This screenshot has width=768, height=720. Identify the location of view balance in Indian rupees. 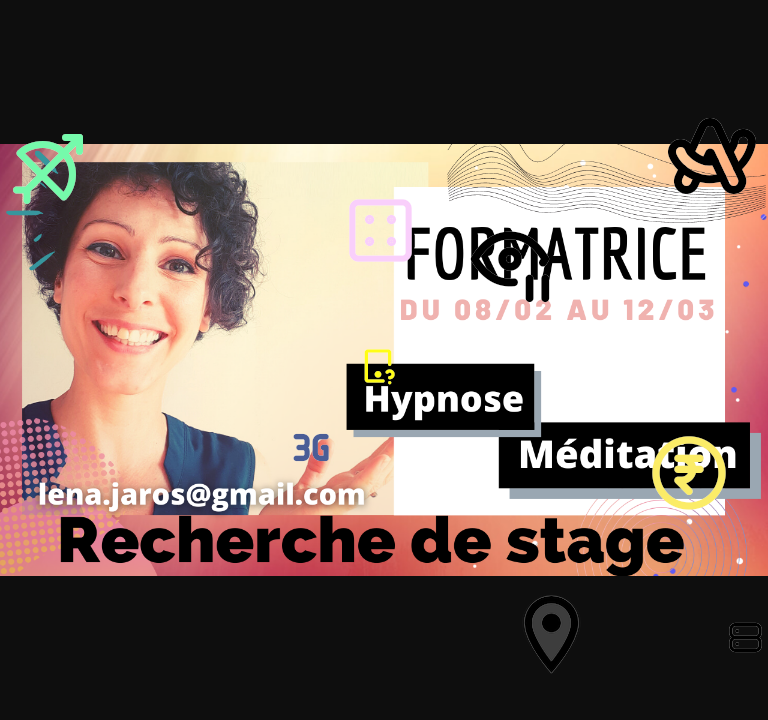
(689, 473).